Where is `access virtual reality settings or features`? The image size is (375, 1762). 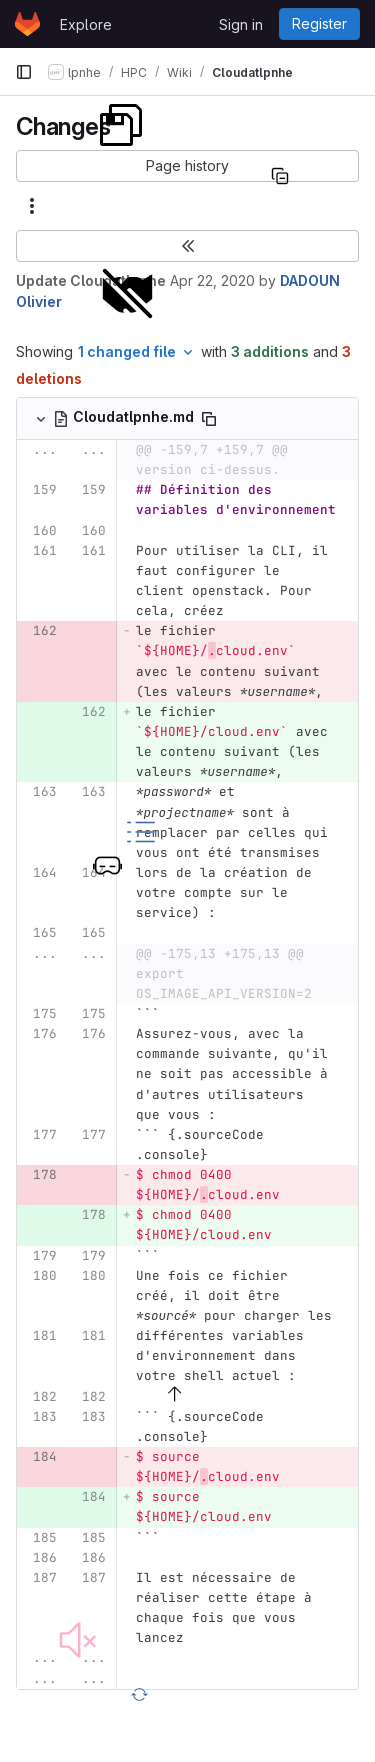 access virtual reality settings or features is located at coordinates (107, 865).